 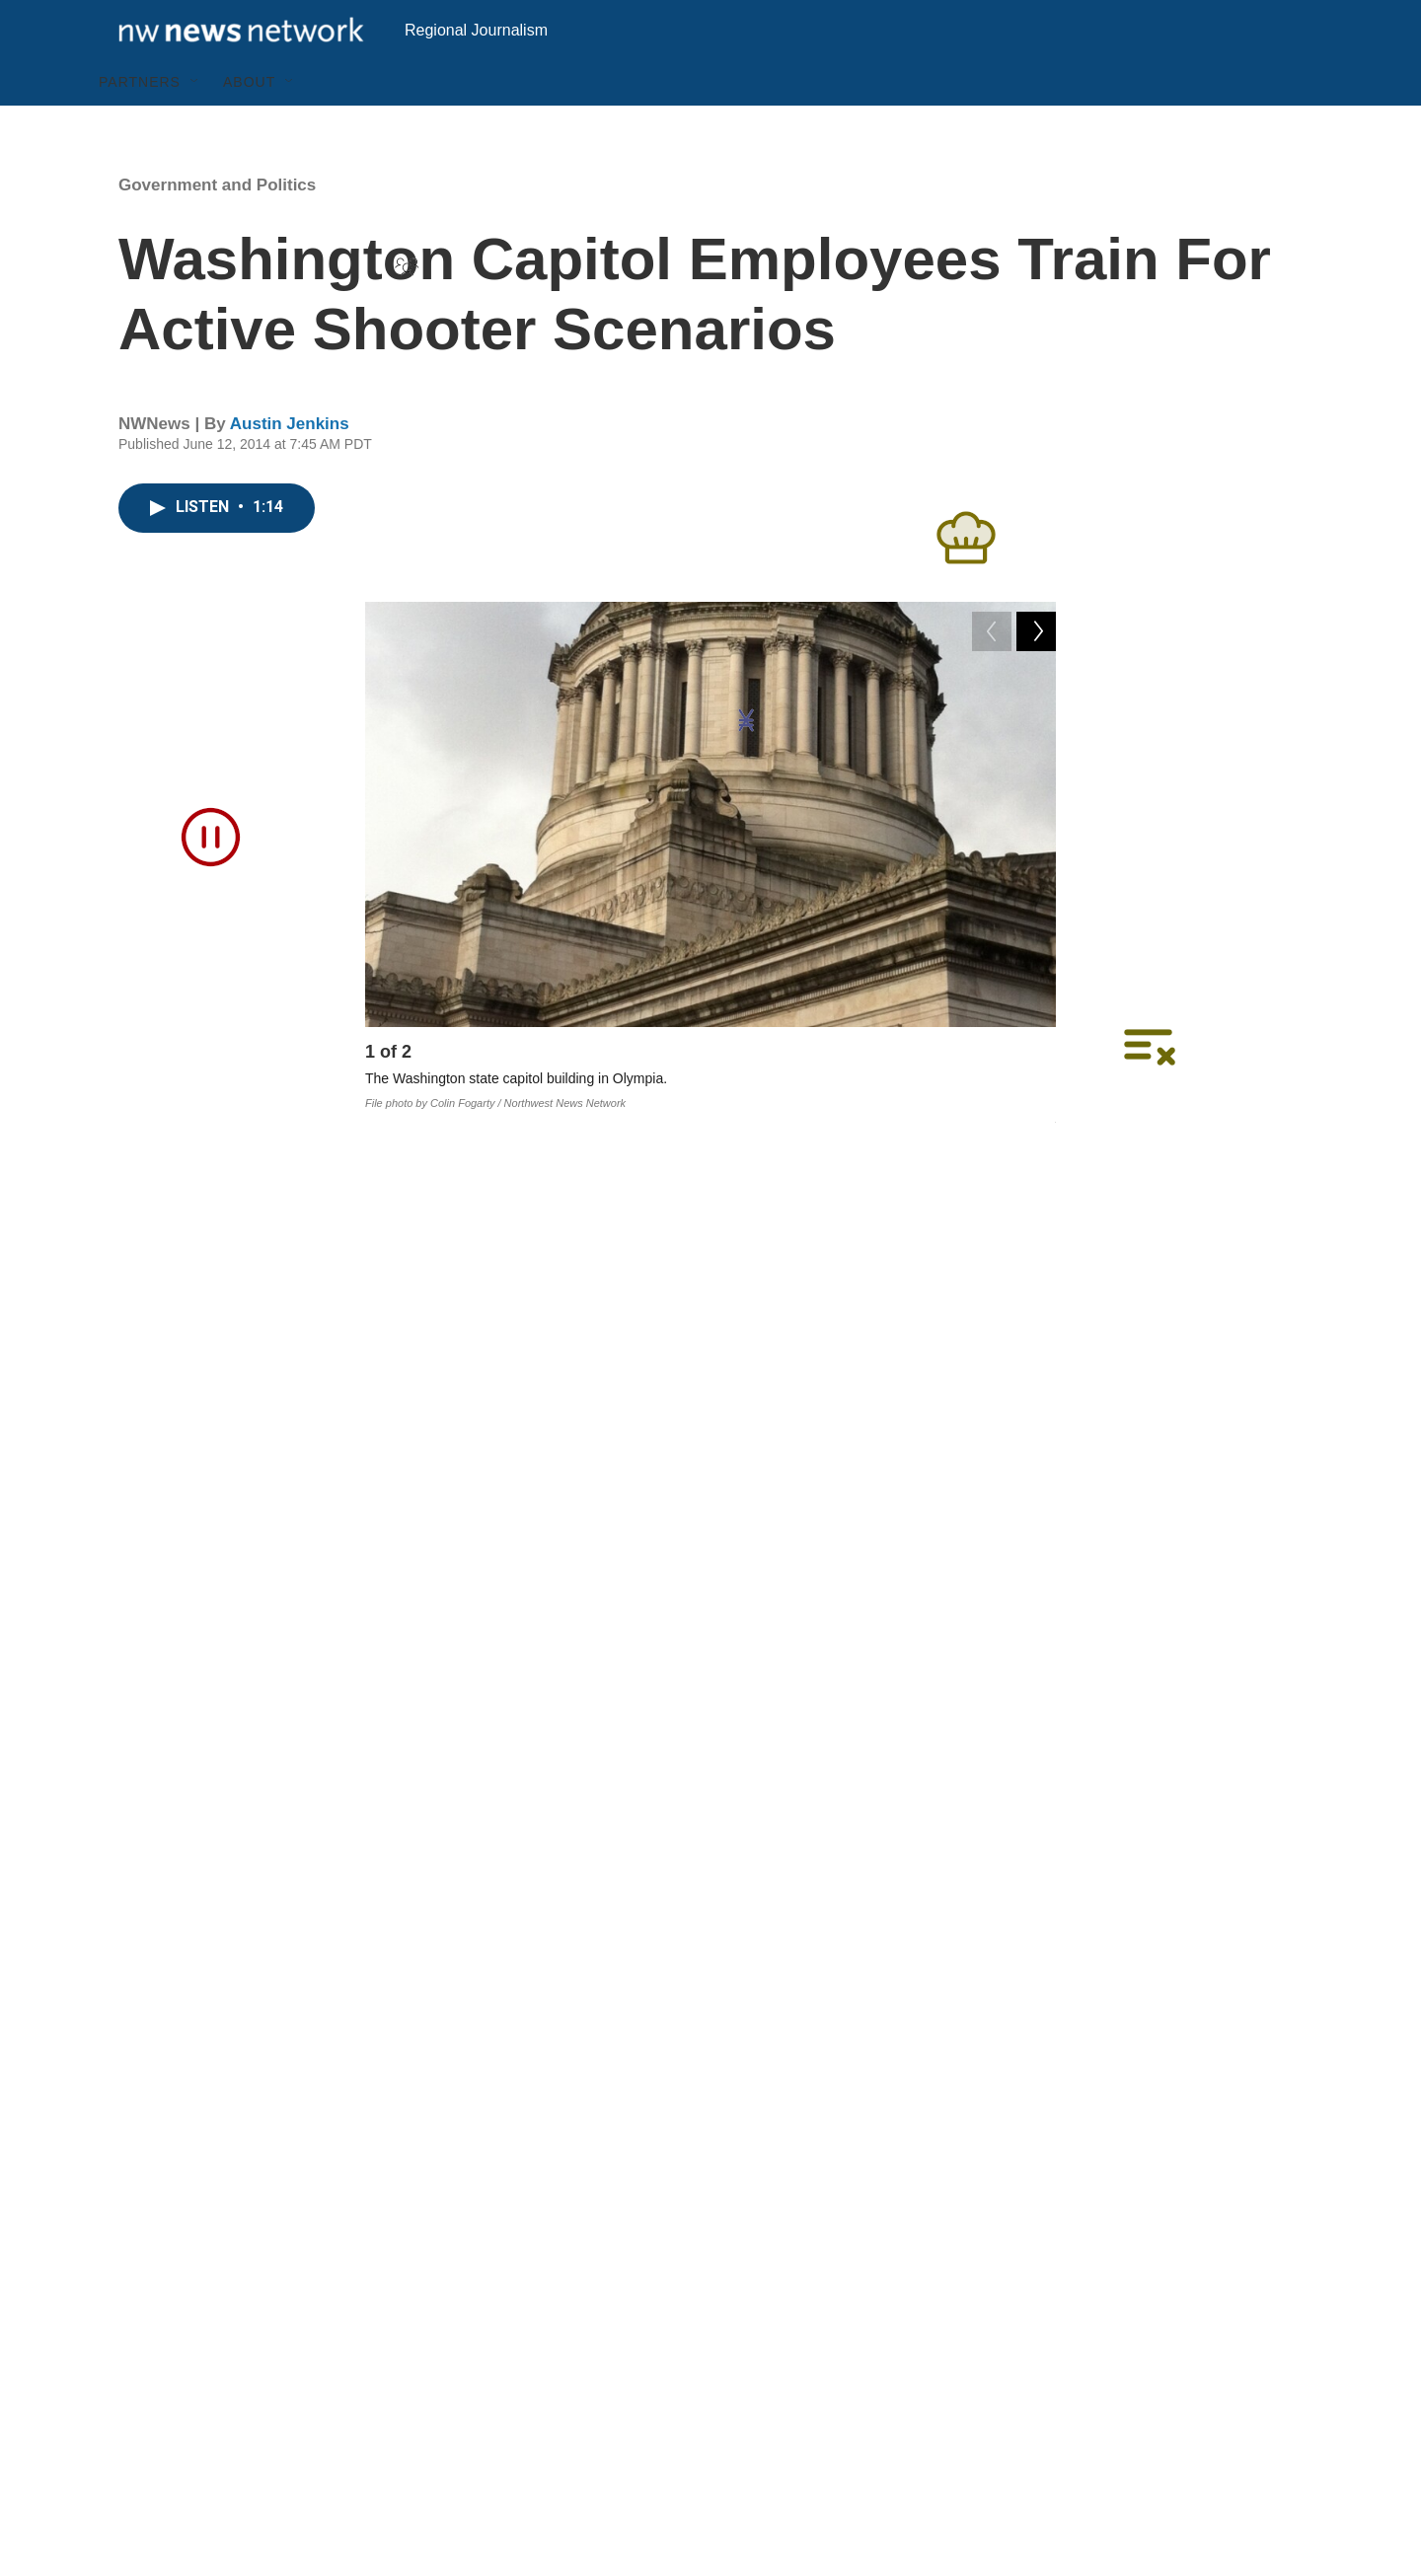 What do you see at coordinates (407, 265) in the screenshot?
I see `view group members or team` at bounding box center [407, 265].